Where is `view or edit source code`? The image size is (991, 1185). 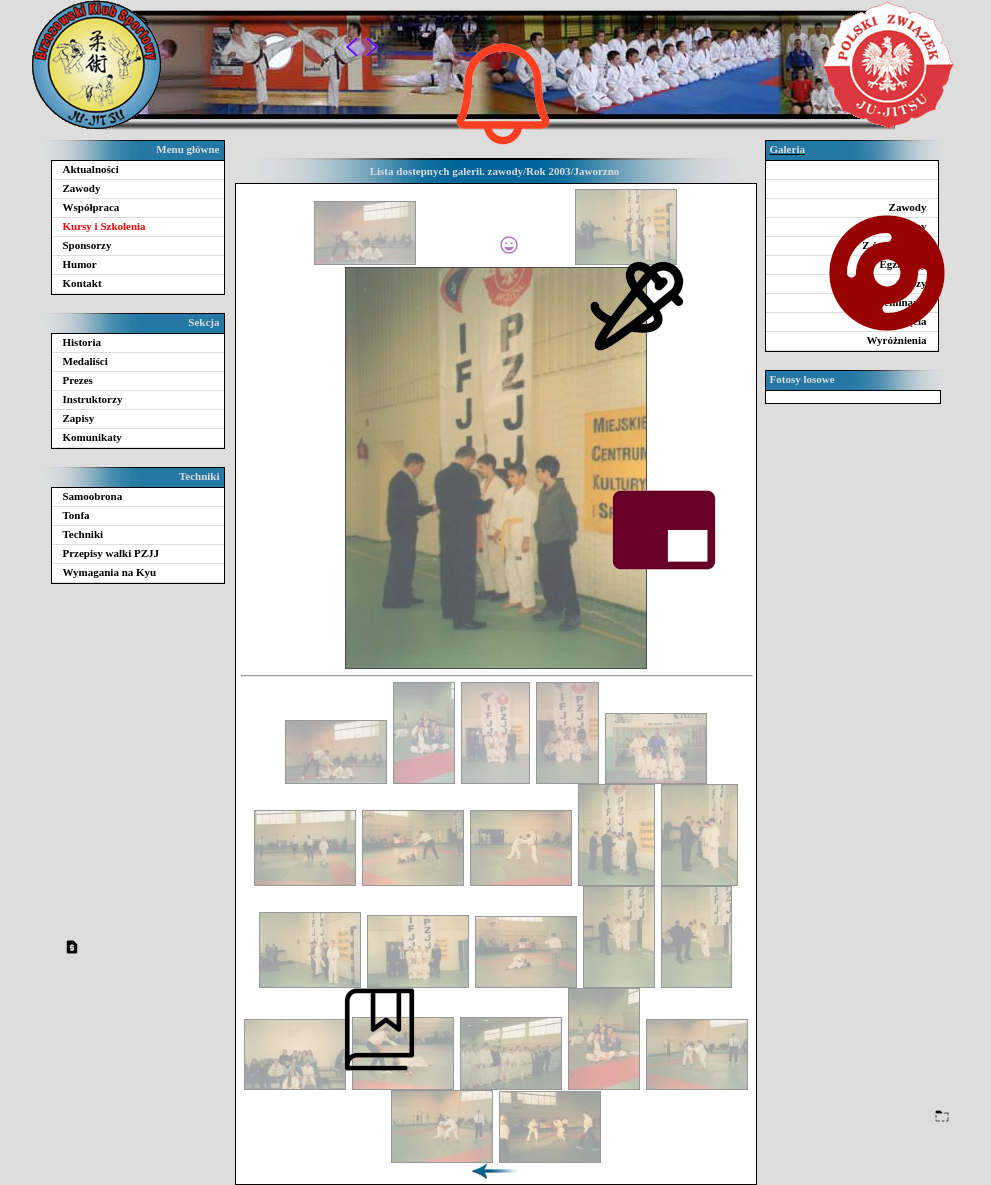
view or edit source code is located at coordinates (362, 47).